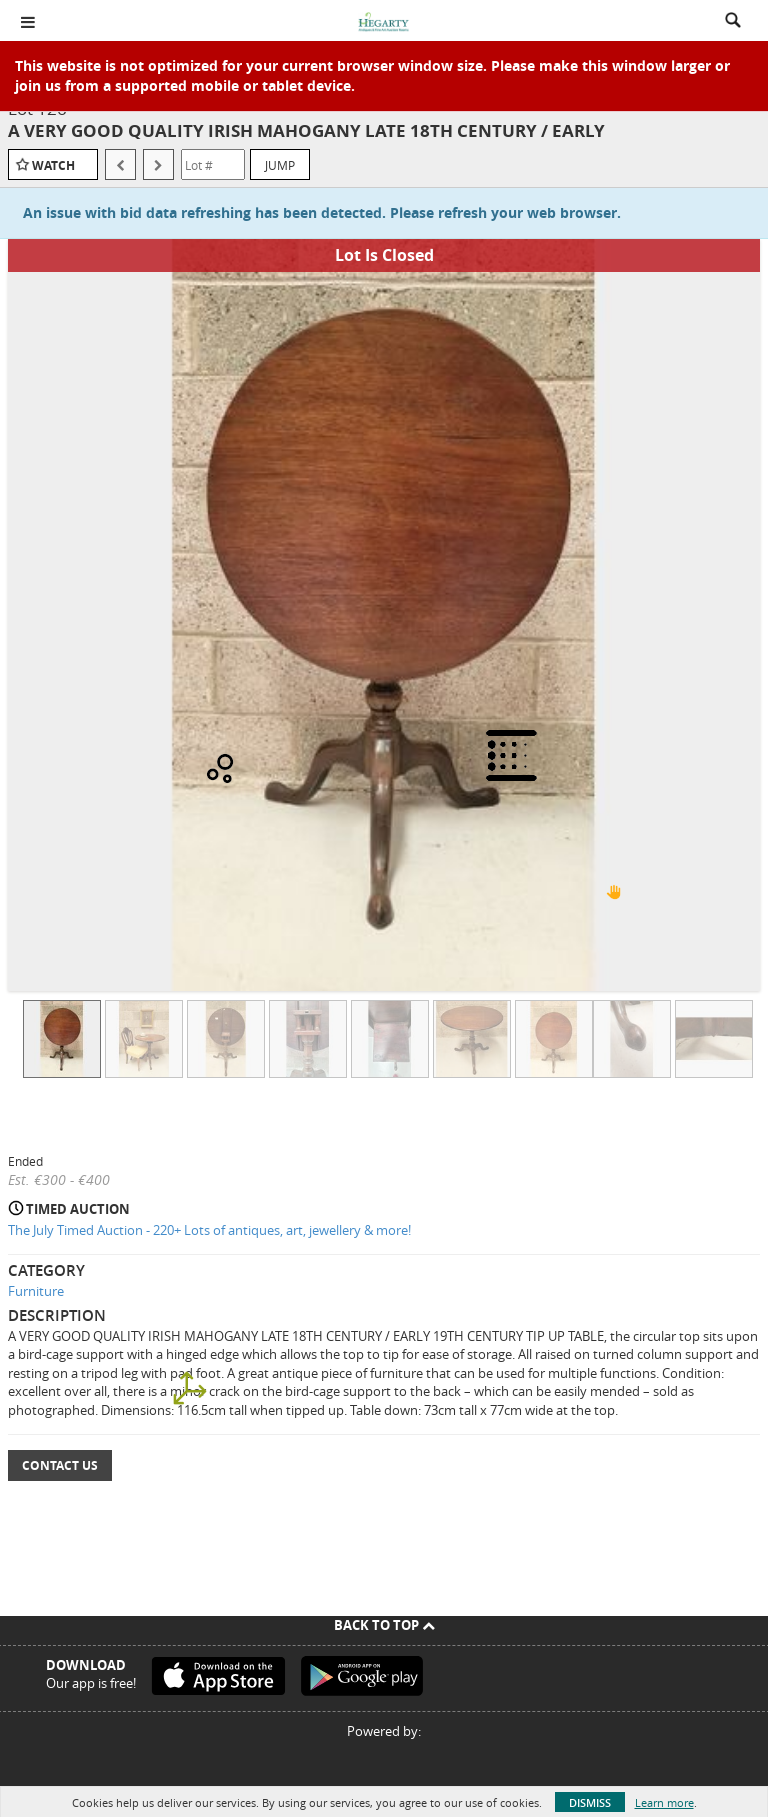  Describe the element at coordinates (221, 768) in the screenshot. I see `view bubble chart data visualization` at that location.